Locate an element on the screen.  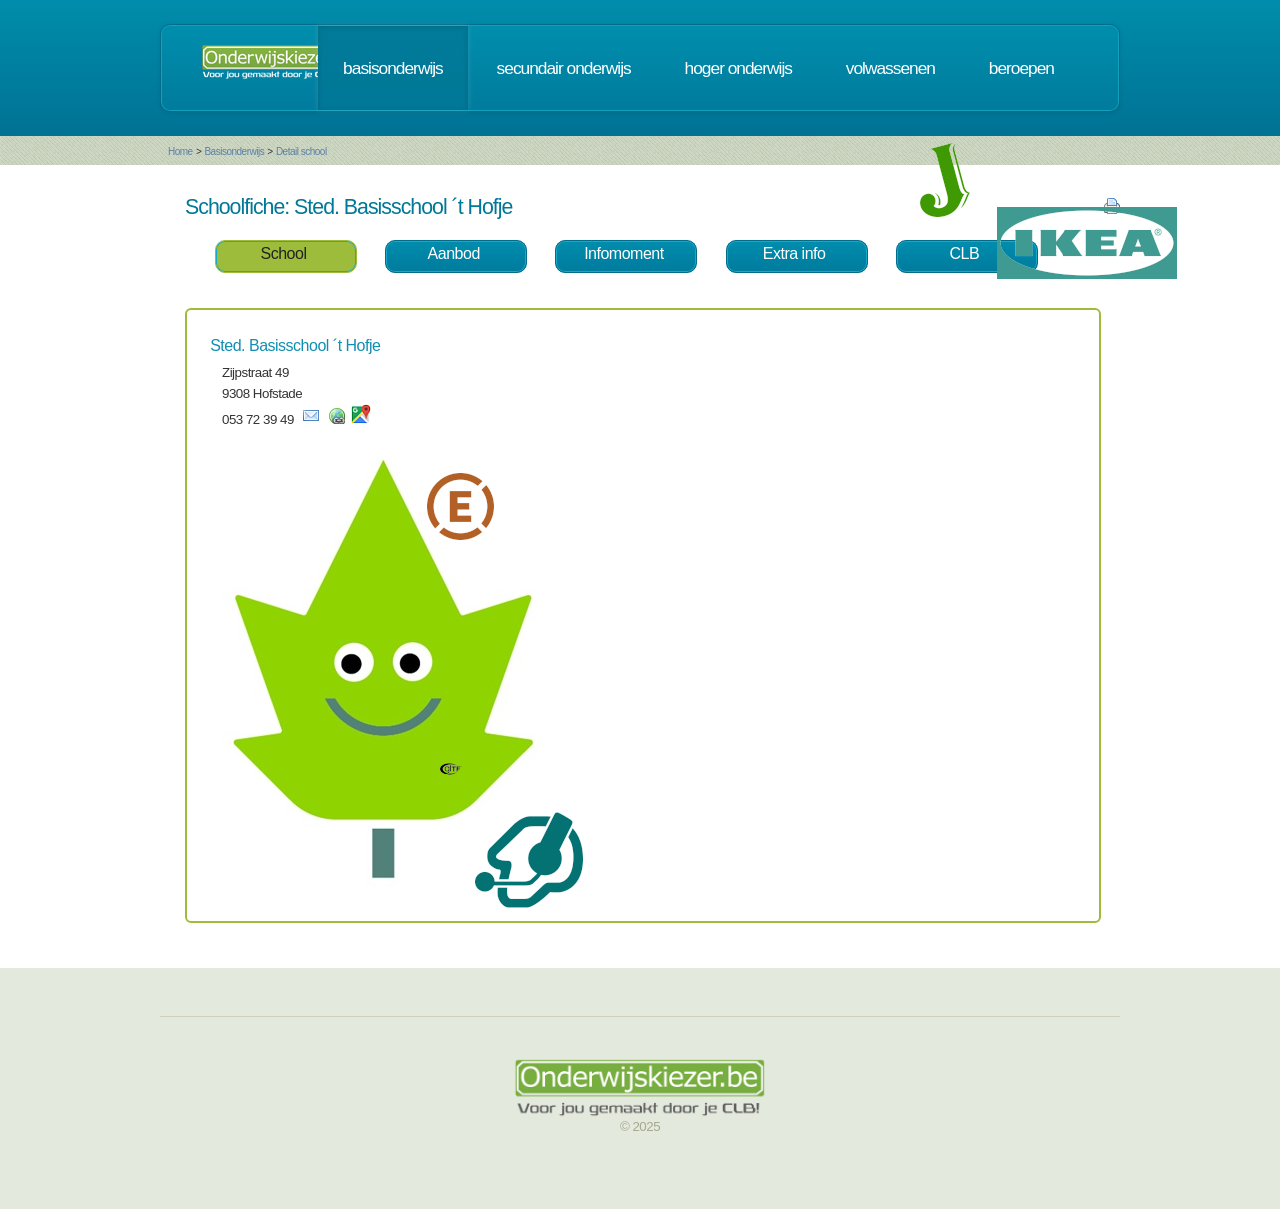
open the Expensify app is located at coordinates (460, 506).